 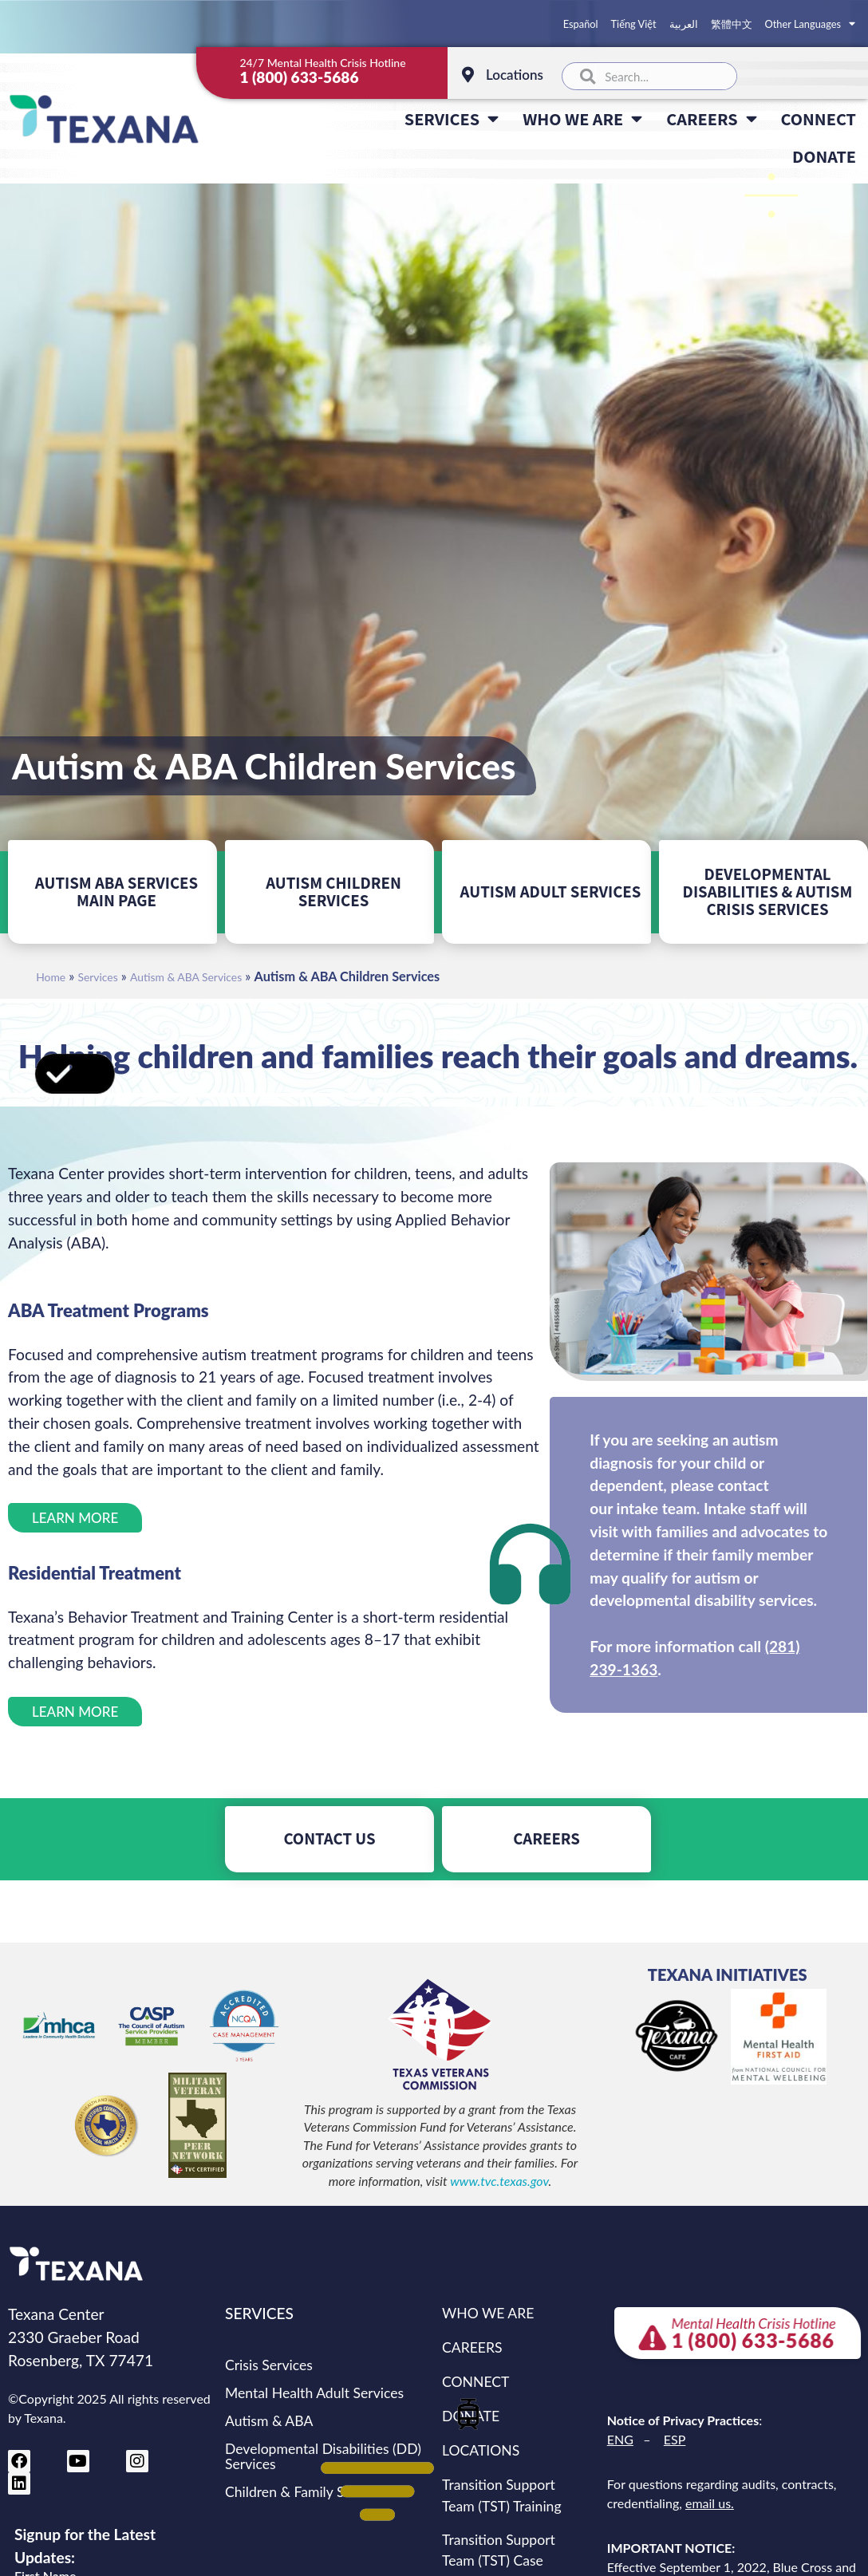 I want to click on perform division operation, so click(x=771, y=195).